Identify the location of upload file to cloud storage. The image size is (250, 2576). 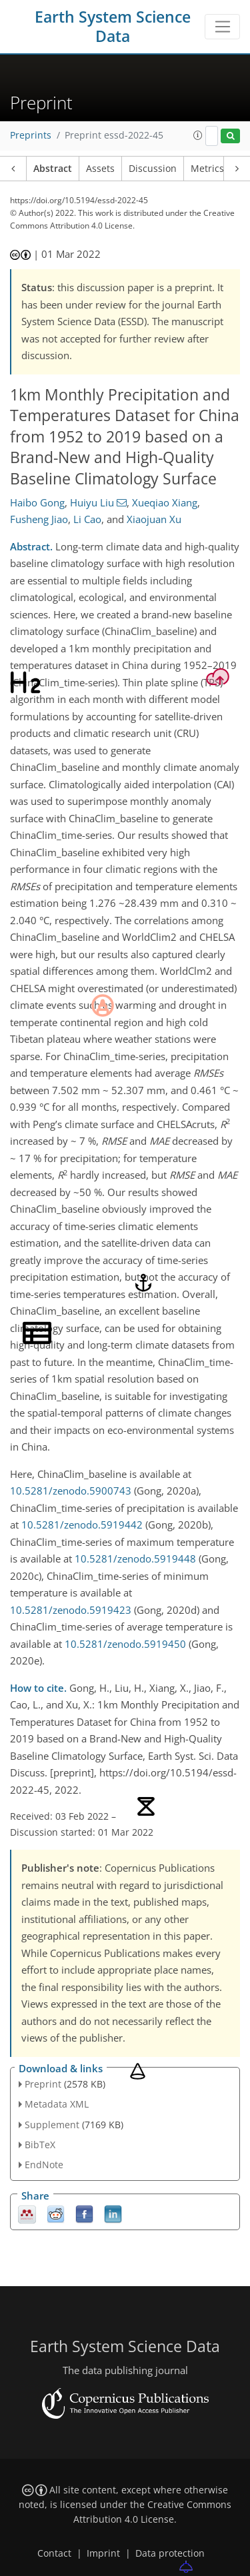
(217, 676).